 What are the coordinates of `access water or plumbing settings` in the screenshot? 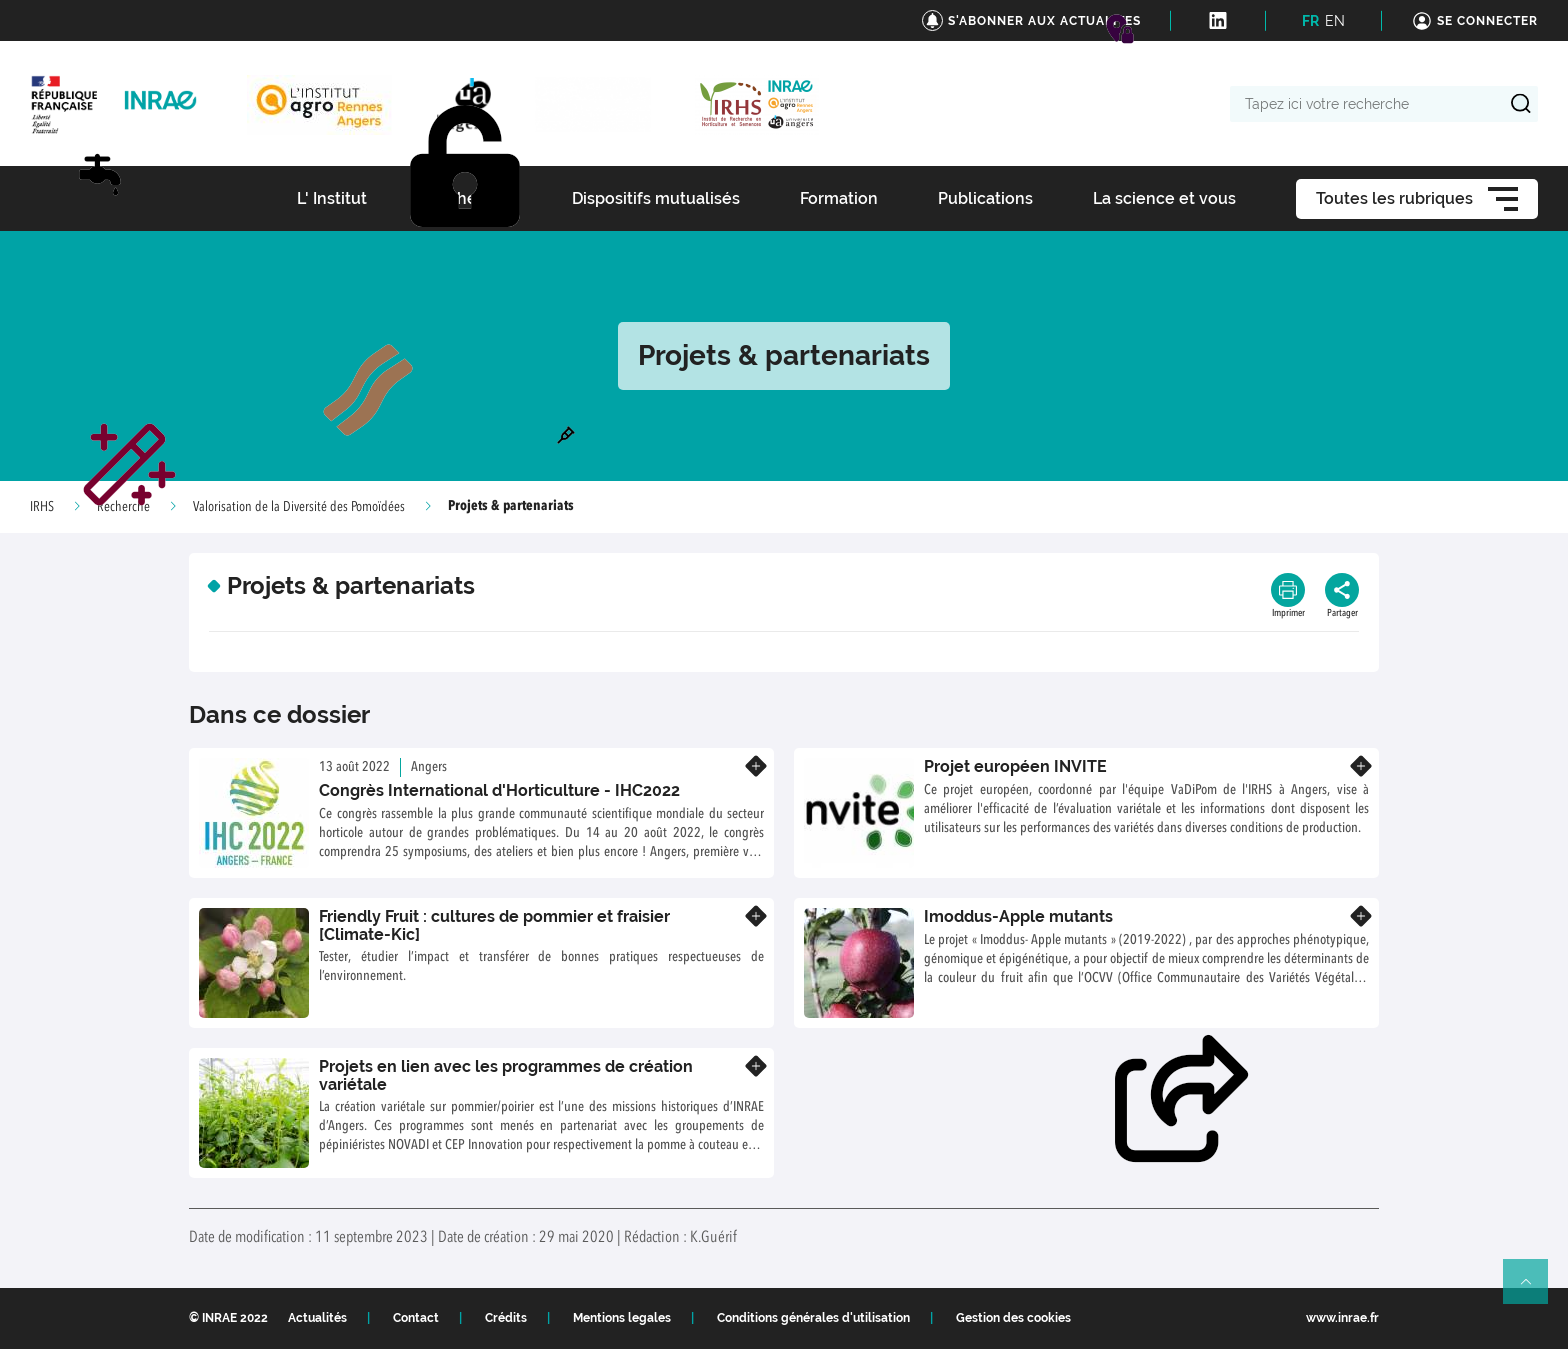 It's located at (100, 172).